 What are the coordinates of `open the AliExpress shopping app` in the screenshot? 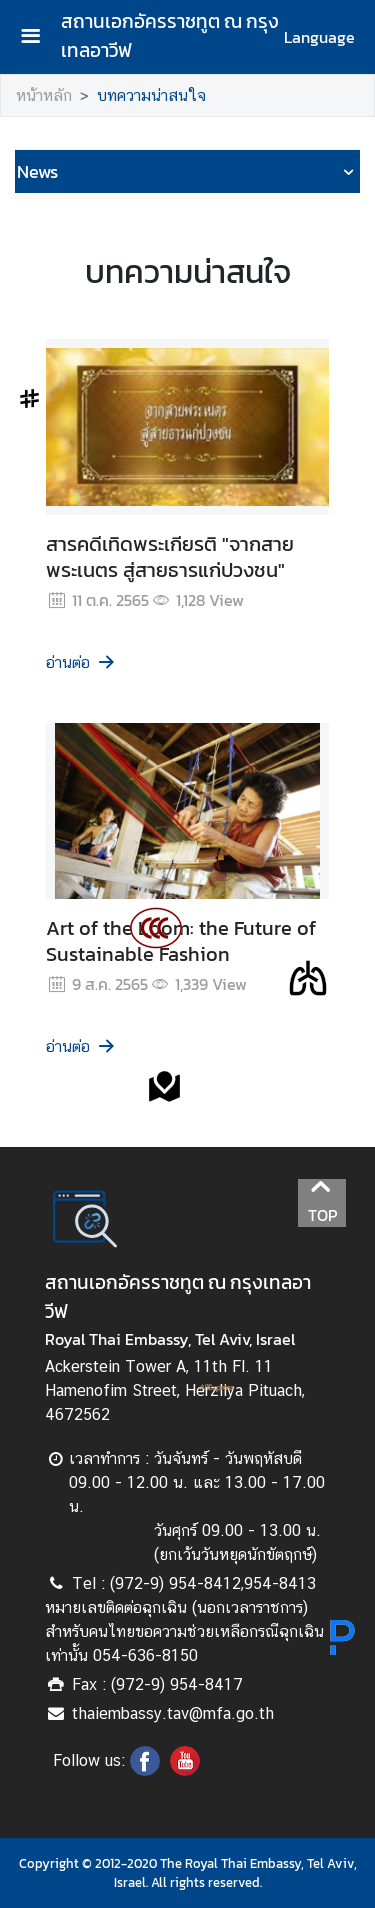 It's located at (217, 1388).